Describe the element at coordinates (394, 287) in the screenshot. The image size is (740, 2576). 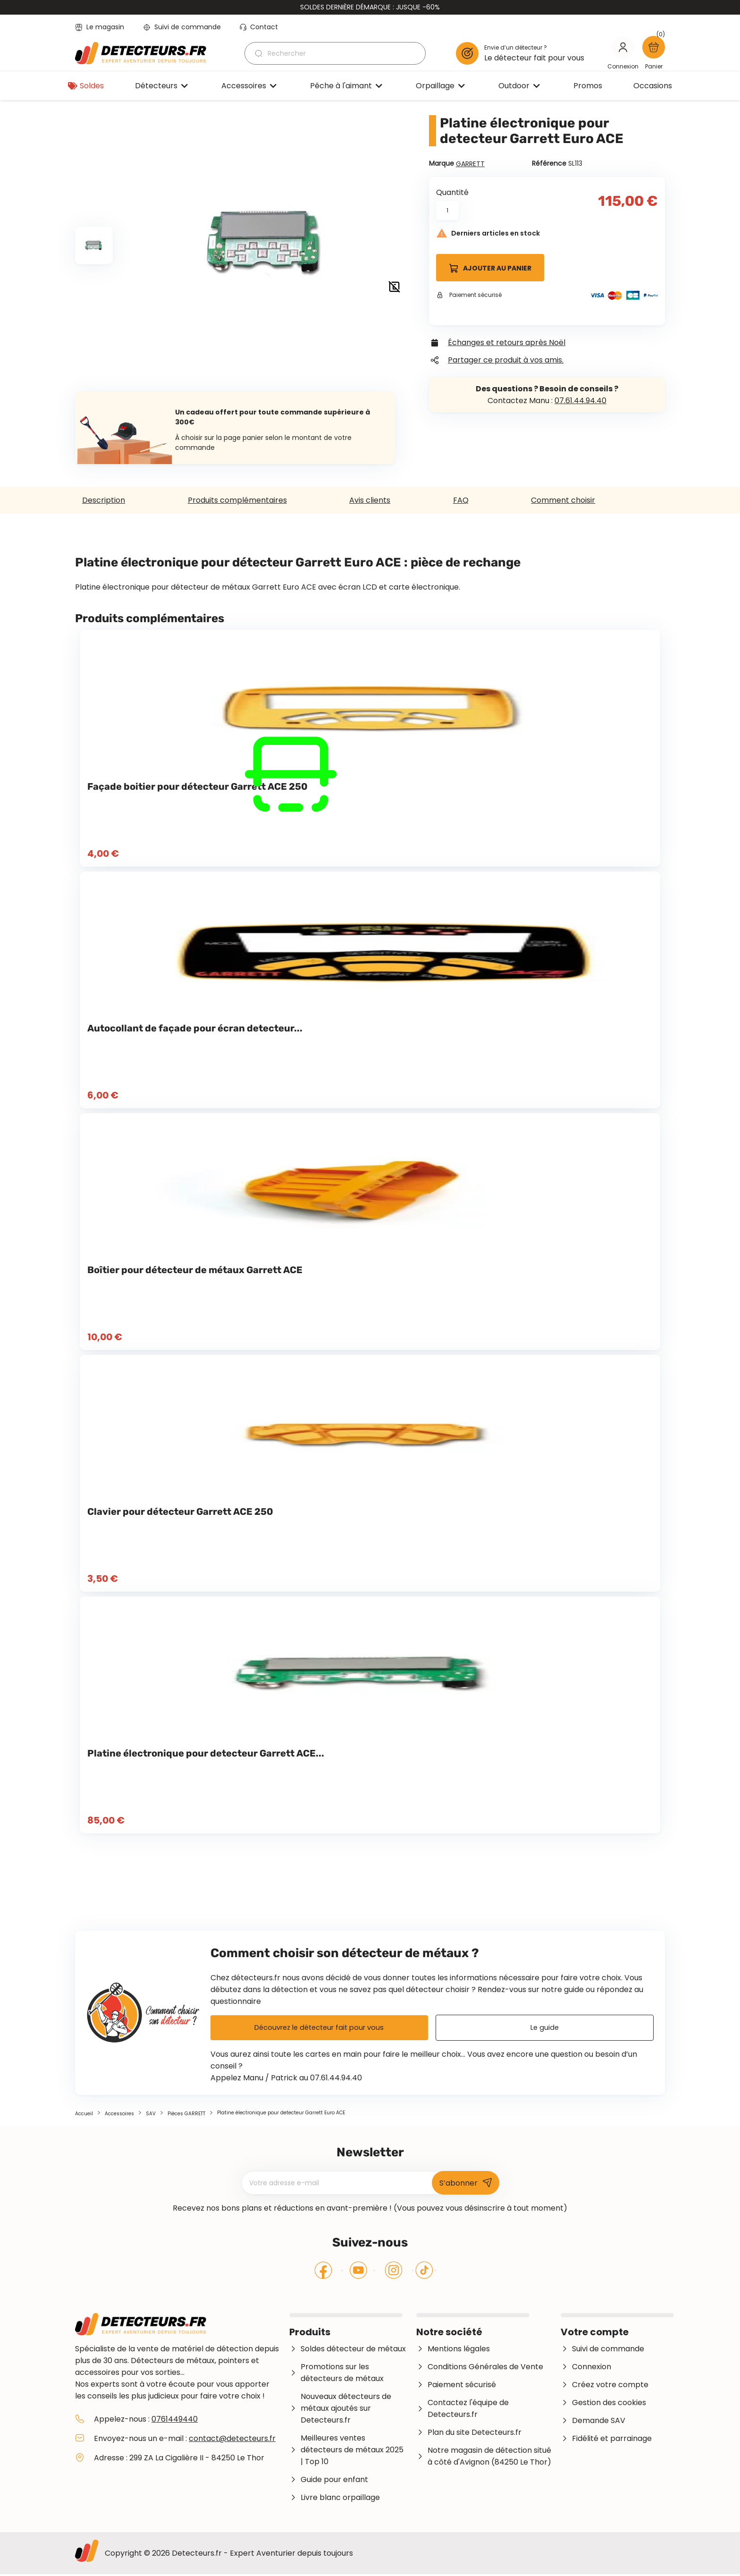
I see `explicit content filter is enabled` at that location.